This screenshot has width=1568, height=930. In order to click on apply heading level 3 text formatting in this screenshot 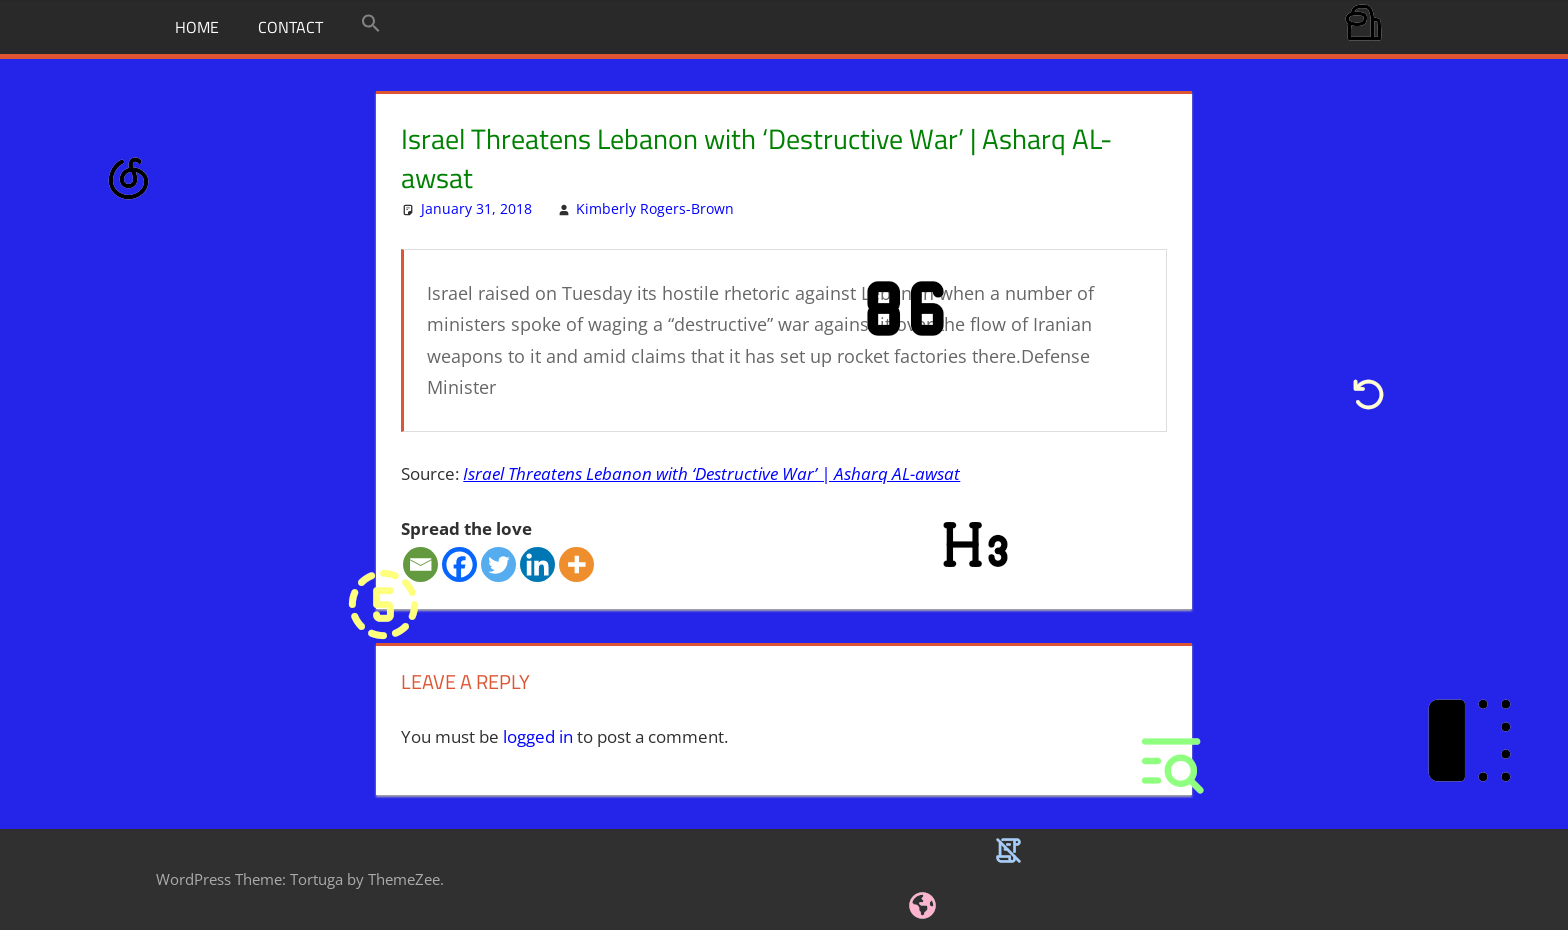, I will do `click(975, 544)`.